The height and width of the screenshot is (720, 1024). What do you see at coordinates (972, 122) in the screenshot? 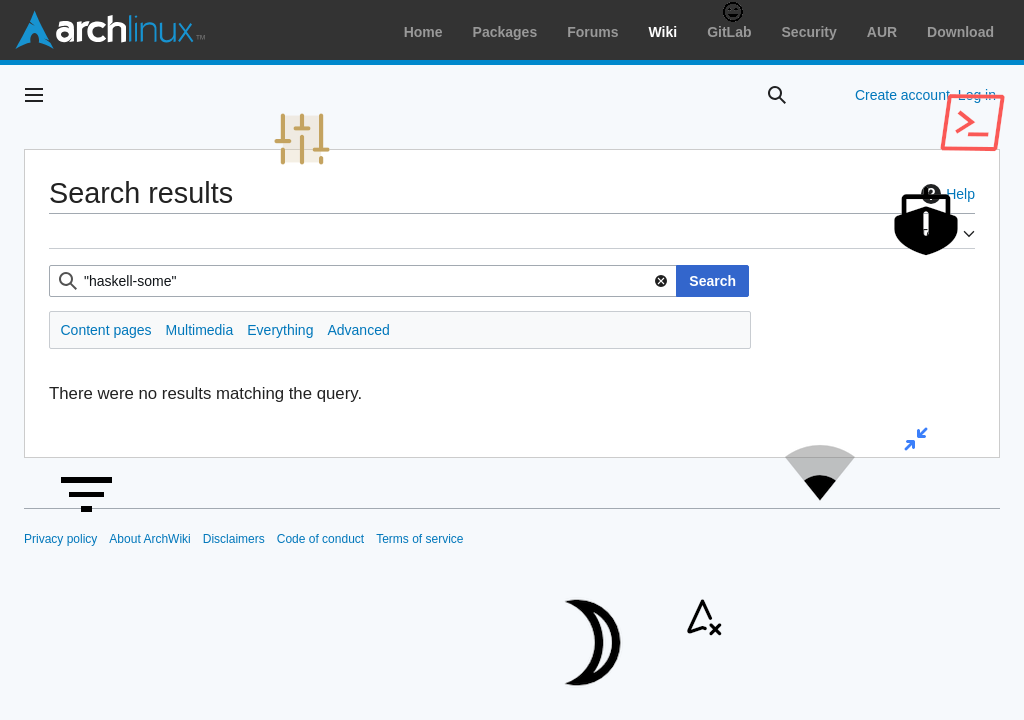
I see `open powershell terminal` at bounding box center [972, 122].